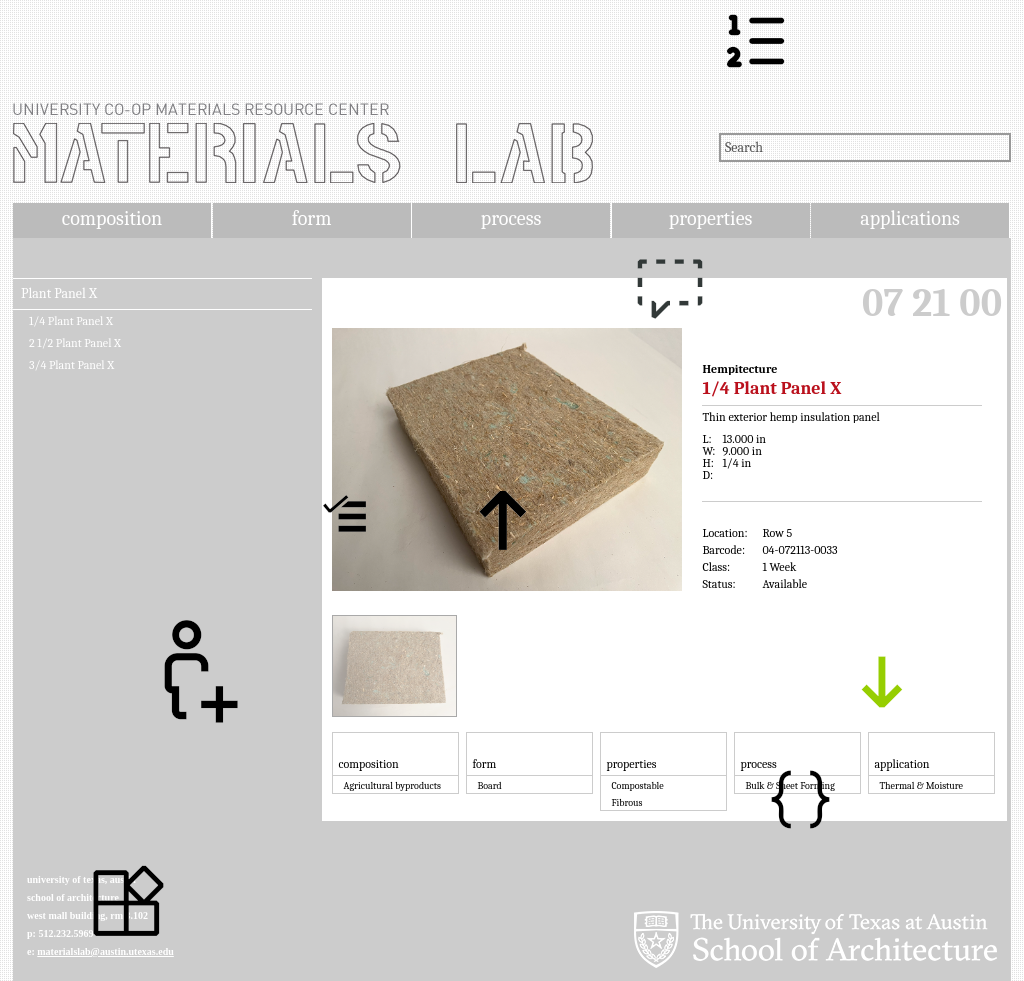 This screenshot has height=981, width=1024. Describe the element at coordinates (883, 685) in the screenshot. I see `scroll down or view more content` at that location.